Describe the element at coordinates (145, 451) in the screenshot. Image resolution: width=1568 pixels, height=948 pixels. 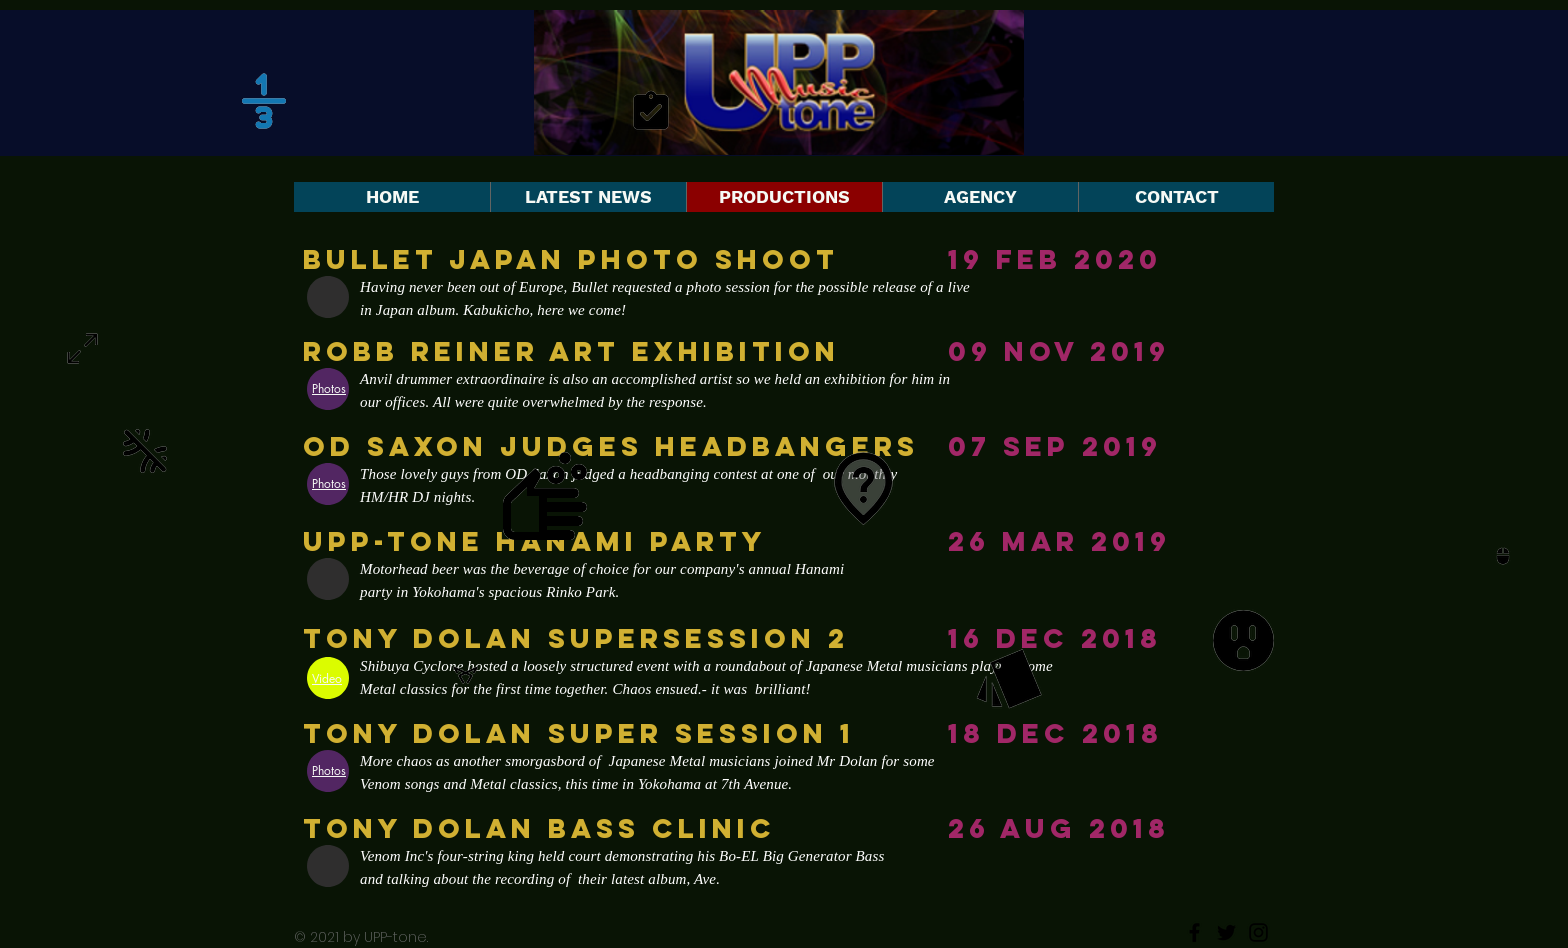
I see `disable light leak effects in photo editing` at that location.